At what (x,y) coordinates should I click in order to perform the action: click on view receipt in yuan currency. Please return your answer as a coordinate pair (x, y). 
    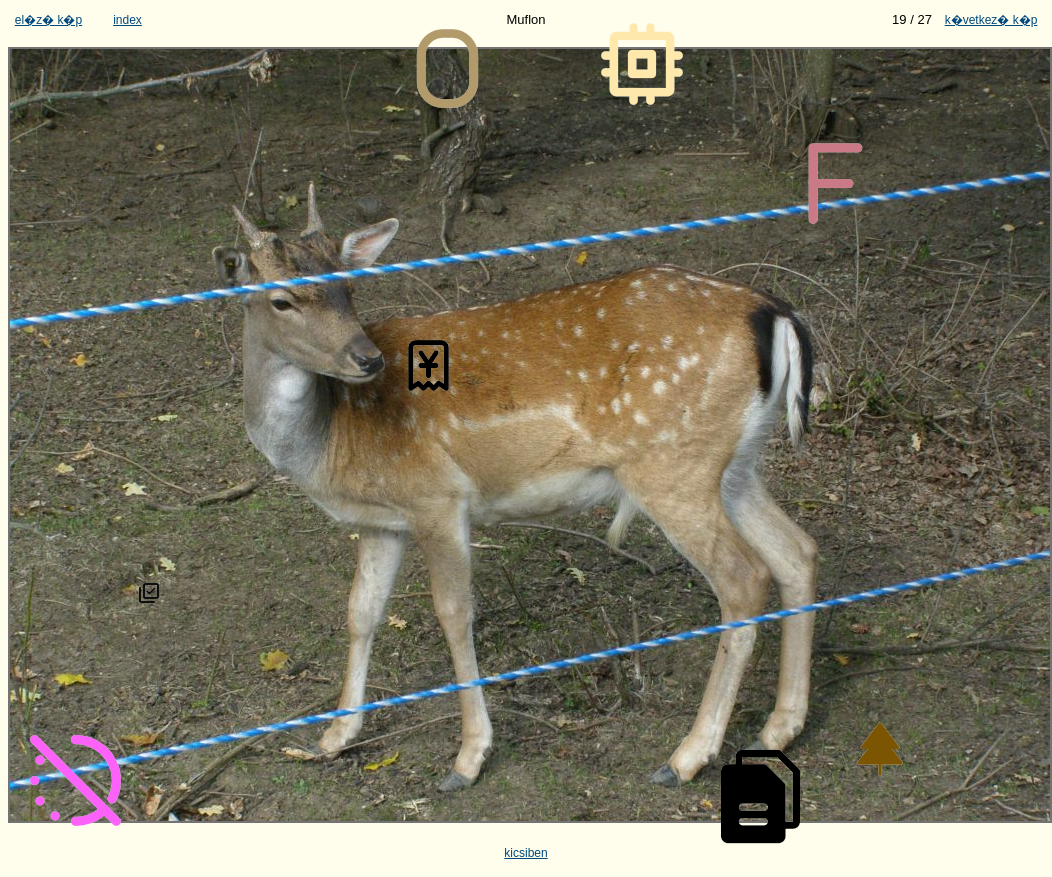
    Looking at the image, I should click on (428, 365).